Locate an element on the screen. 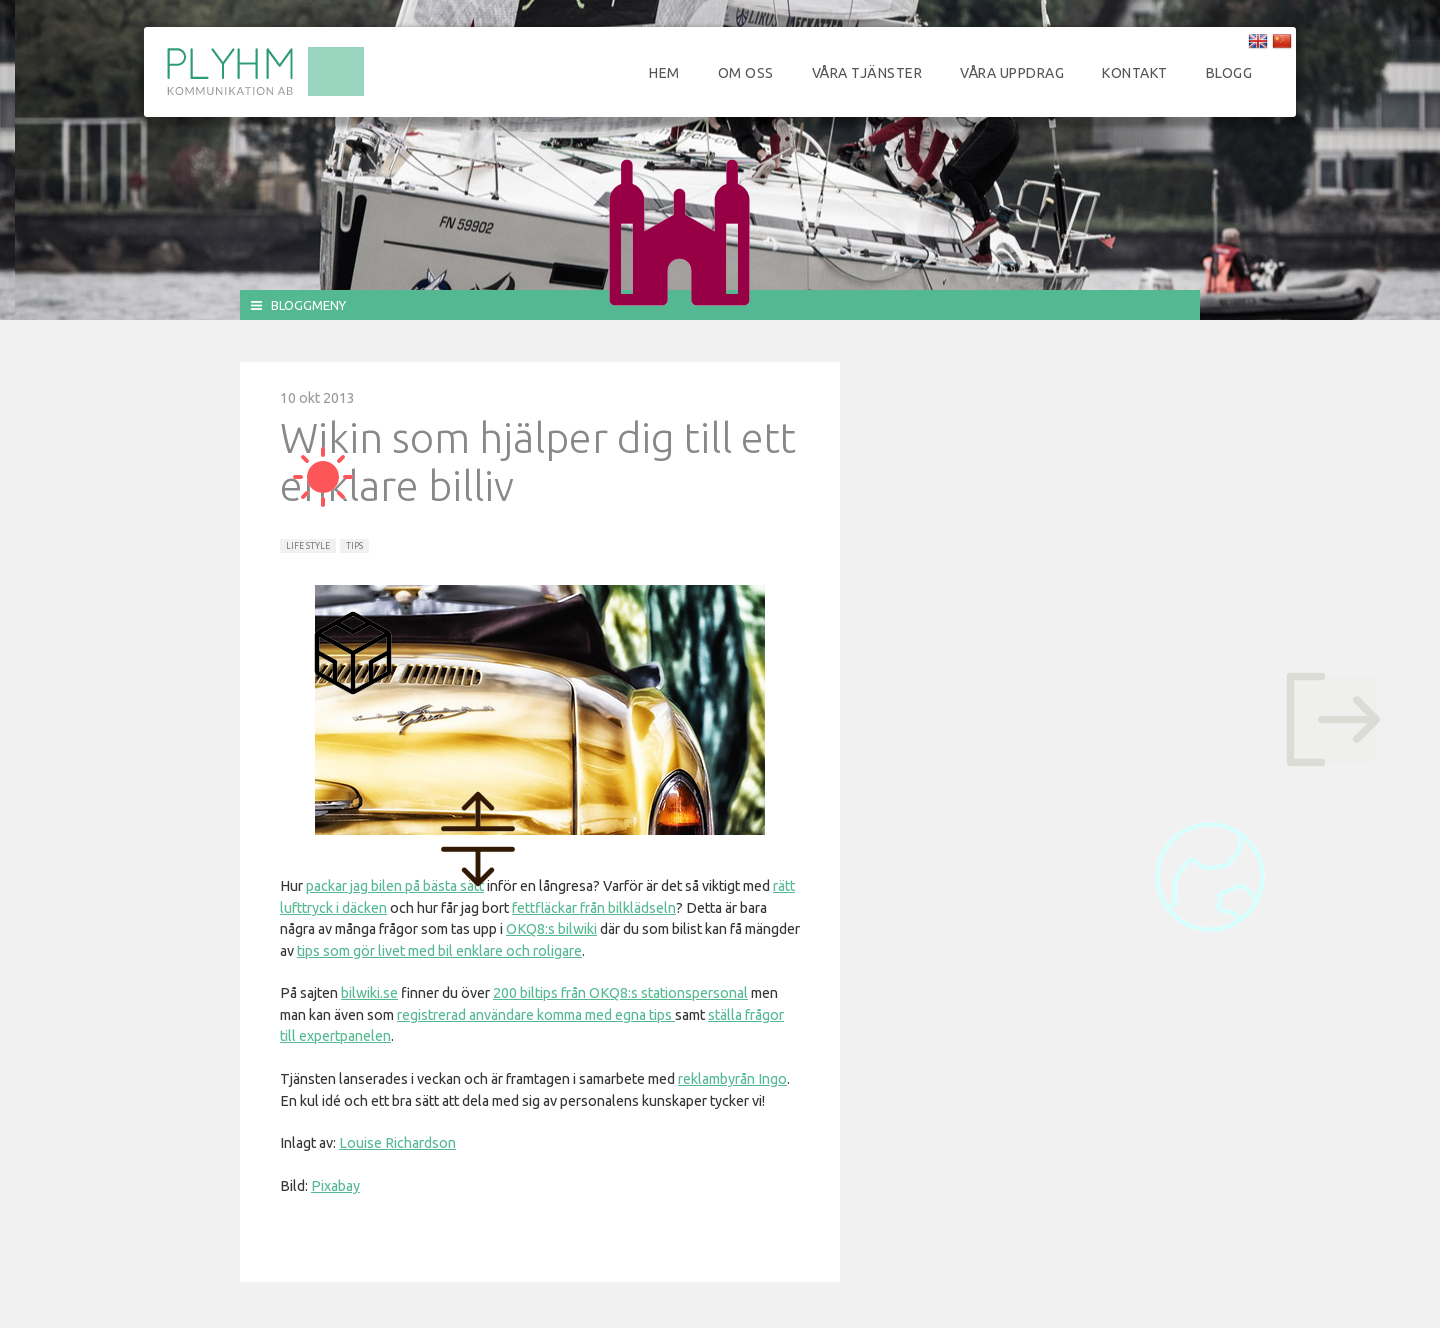 The width and height of the screenshot is (1440, 1328). log out of your account is located at coordinates (1329, 719).